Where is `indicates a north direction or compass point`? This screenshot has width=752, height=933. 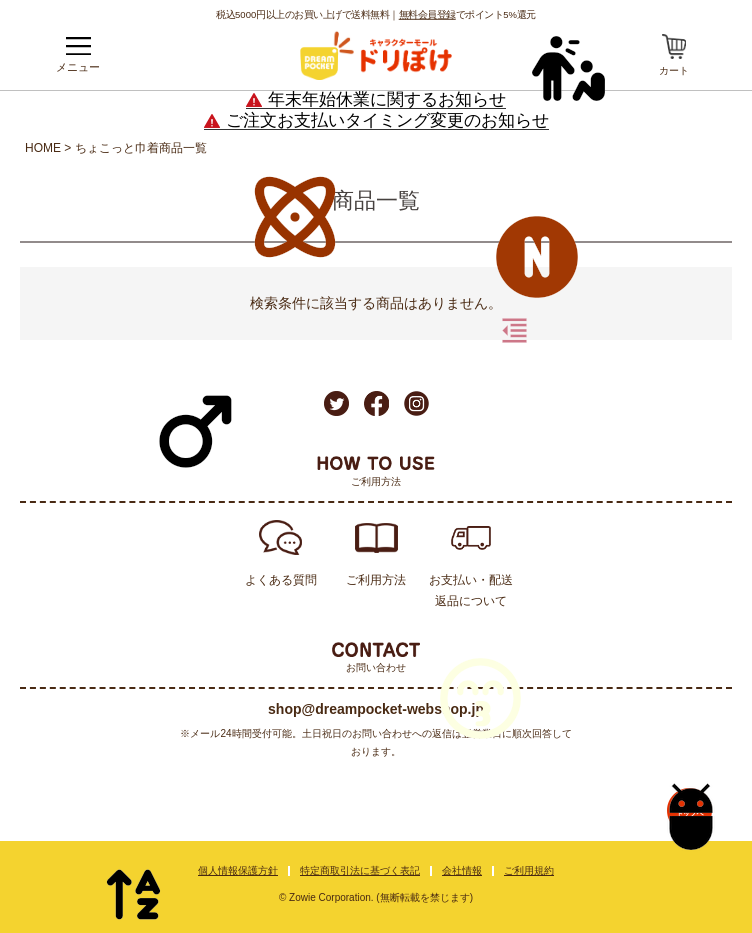 indicates a north direction or compass point is located at coordinates (537, 257).